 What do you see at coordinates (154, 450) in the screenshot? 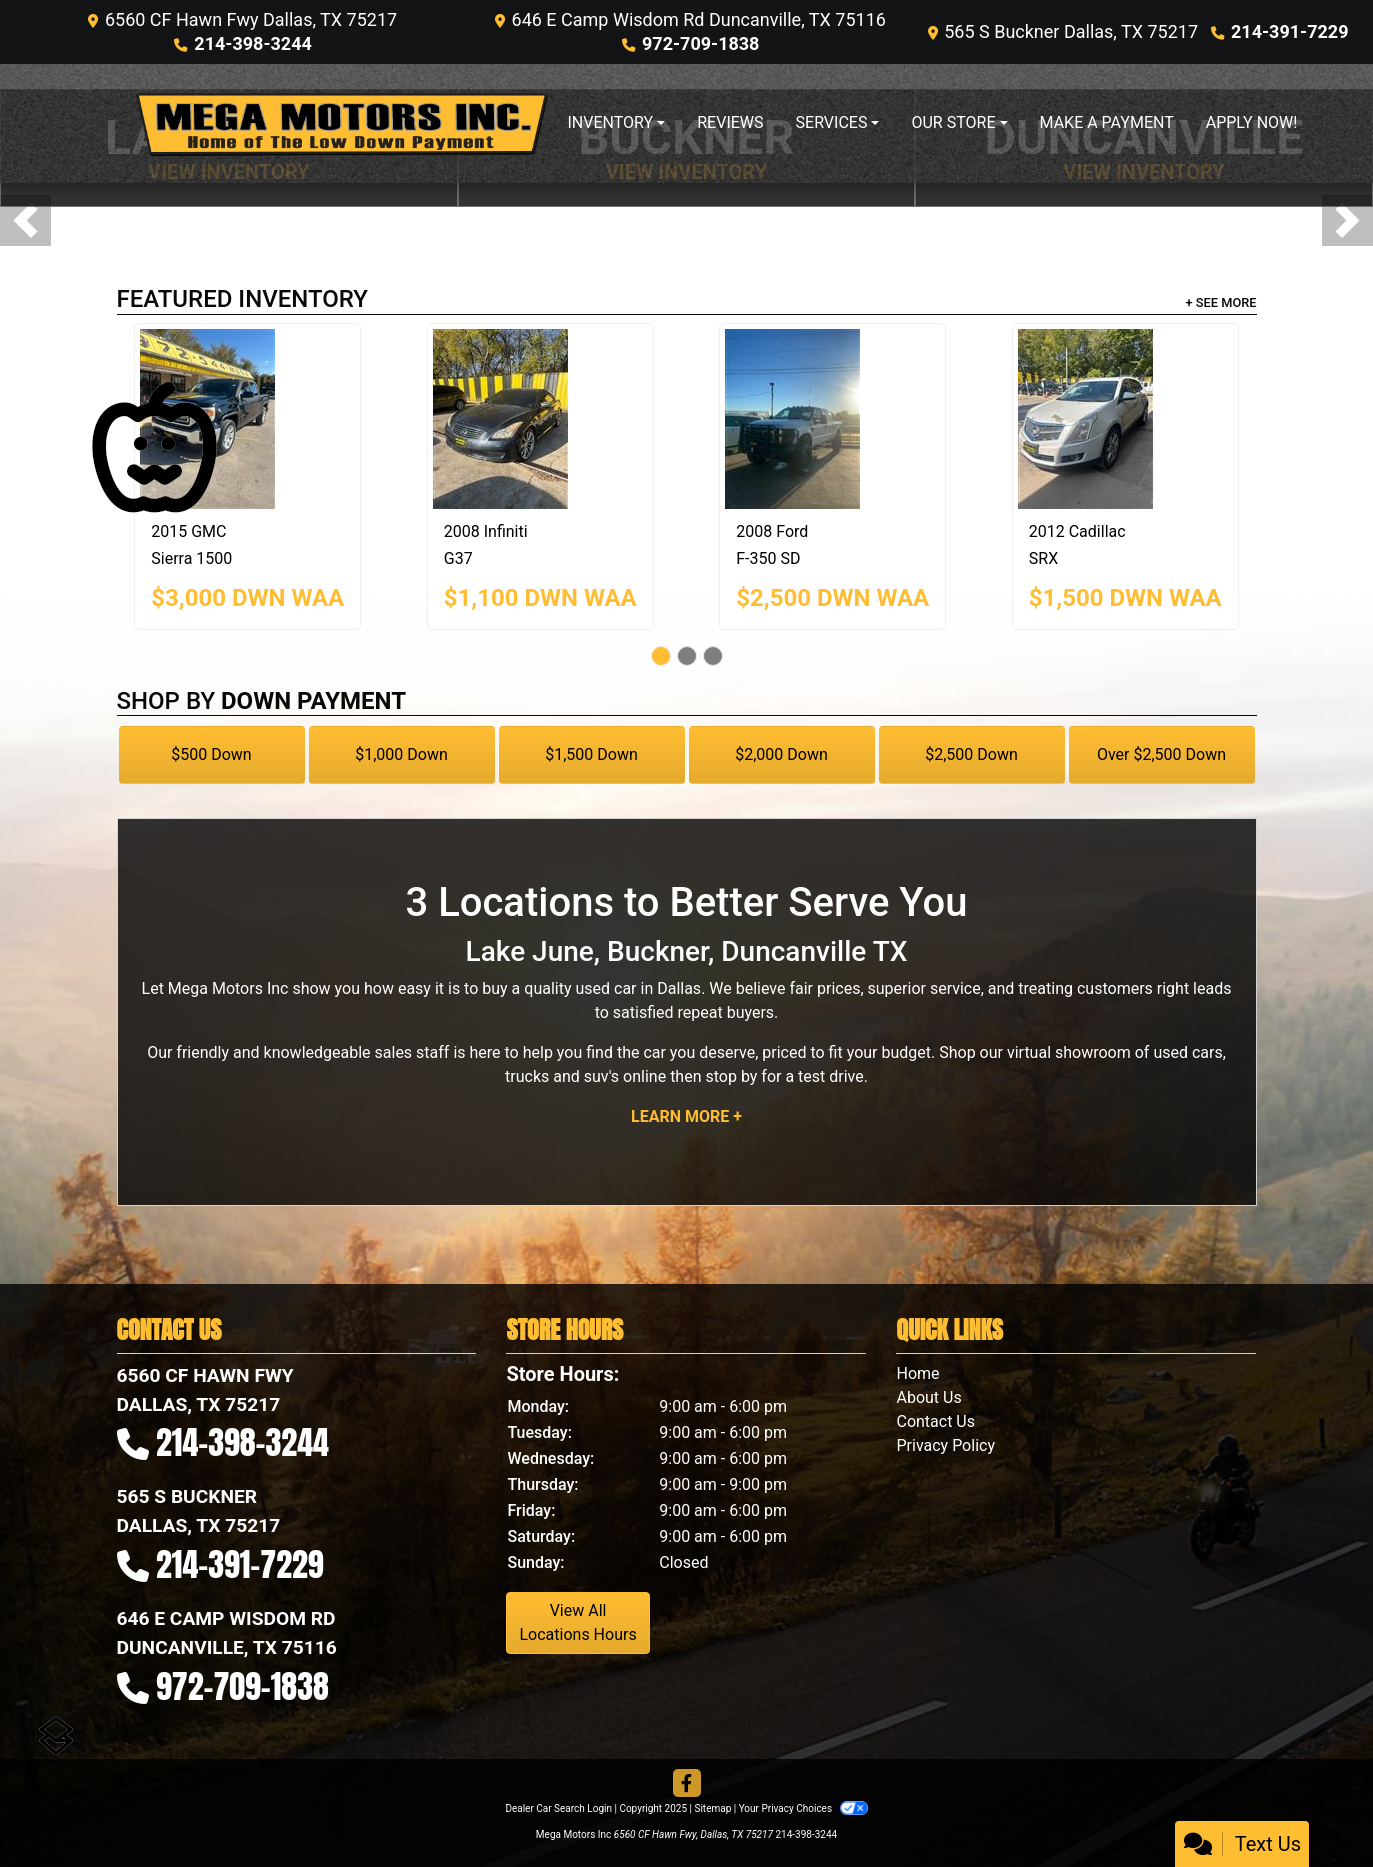
I see `access halloween-themed content or settings` at bounding box center [154, 450].